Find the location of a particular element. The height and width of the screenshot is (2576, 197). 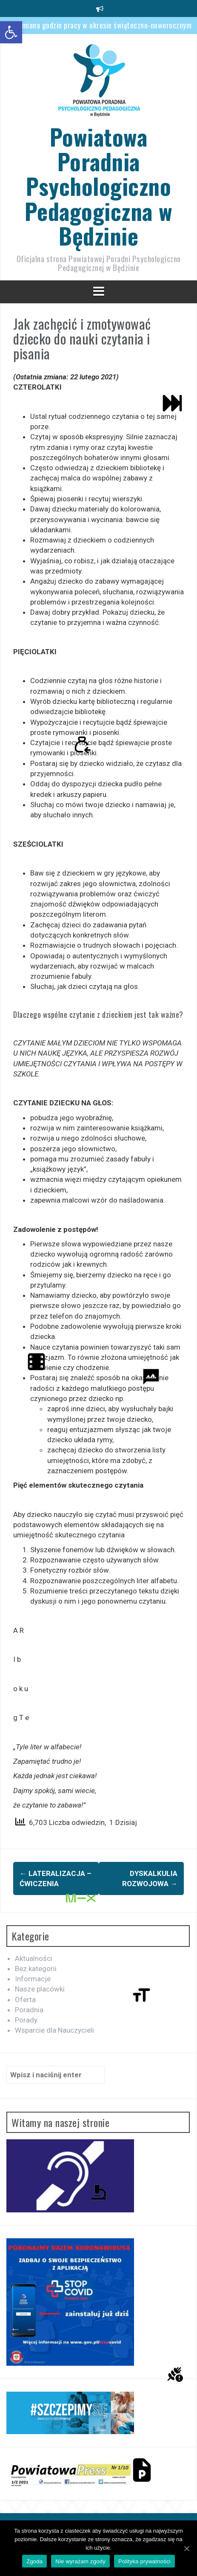

view video or movie content is located at coordinates (36, 1361).